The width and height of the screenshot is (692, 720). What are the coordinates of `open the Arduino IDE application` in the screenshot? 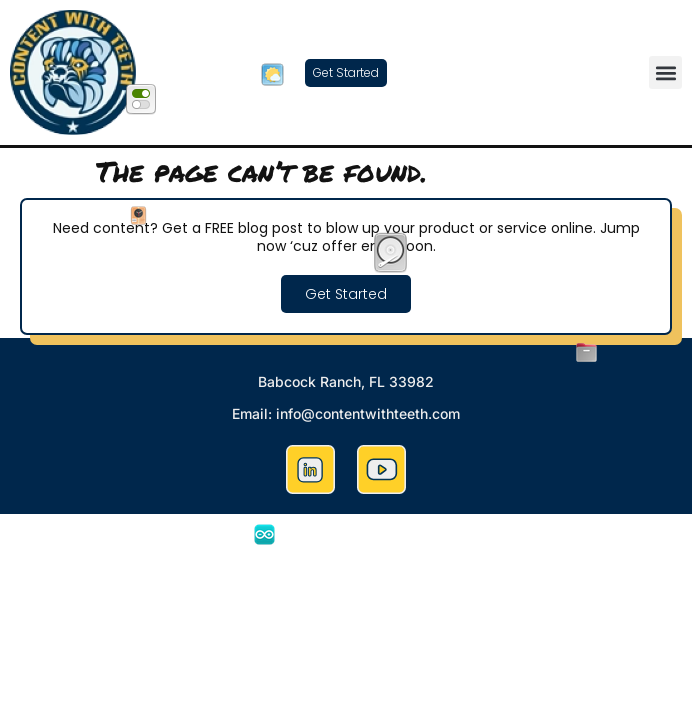 It's located at (264, 534).